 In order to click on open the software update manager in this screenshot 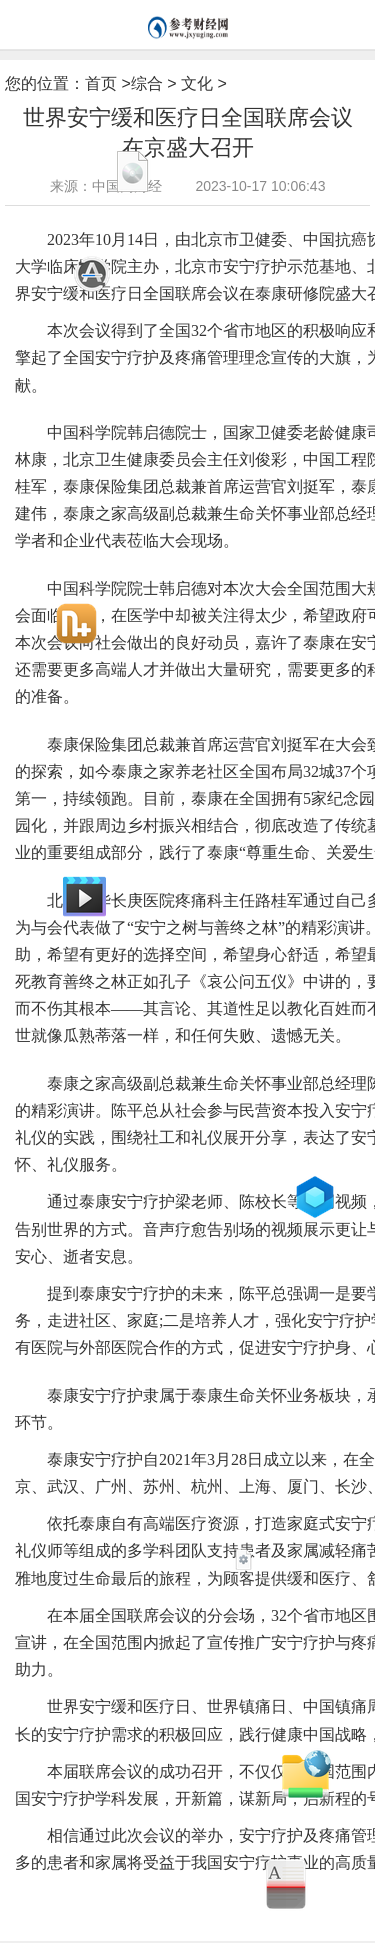, I will do `click(92, 274)`.